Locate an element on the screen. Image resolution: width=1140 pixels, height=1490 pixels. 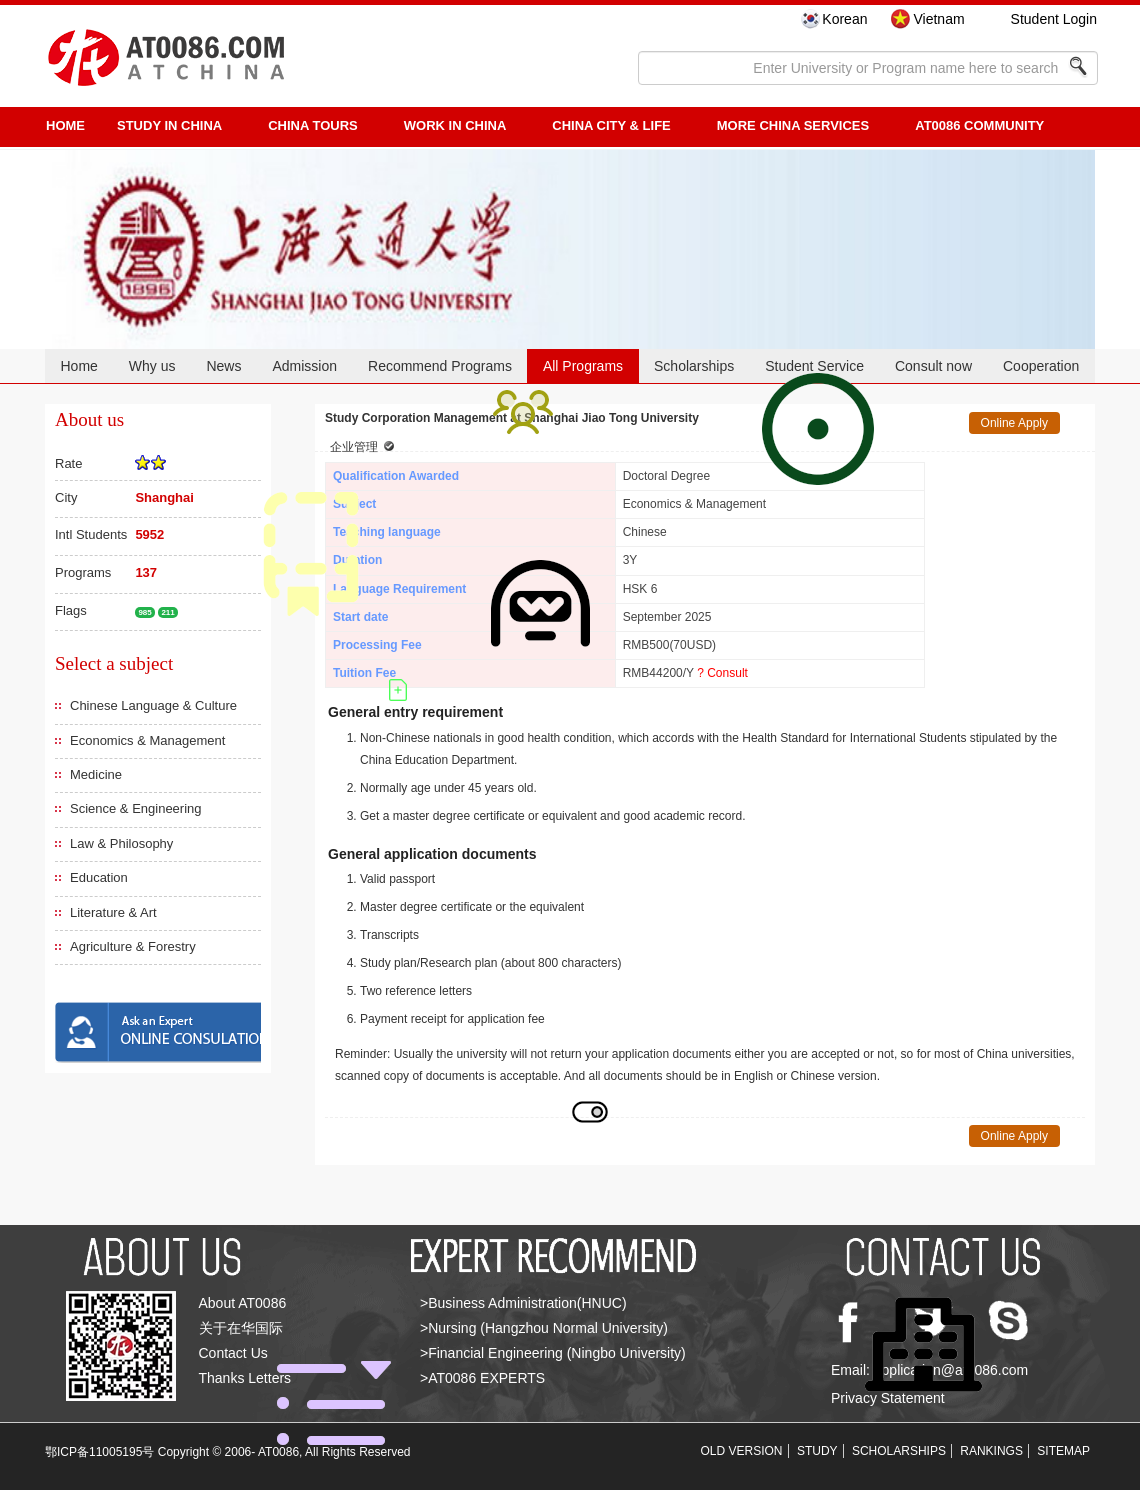
access GitHub's Hubot automation bot is located at coordinates (540, 609).